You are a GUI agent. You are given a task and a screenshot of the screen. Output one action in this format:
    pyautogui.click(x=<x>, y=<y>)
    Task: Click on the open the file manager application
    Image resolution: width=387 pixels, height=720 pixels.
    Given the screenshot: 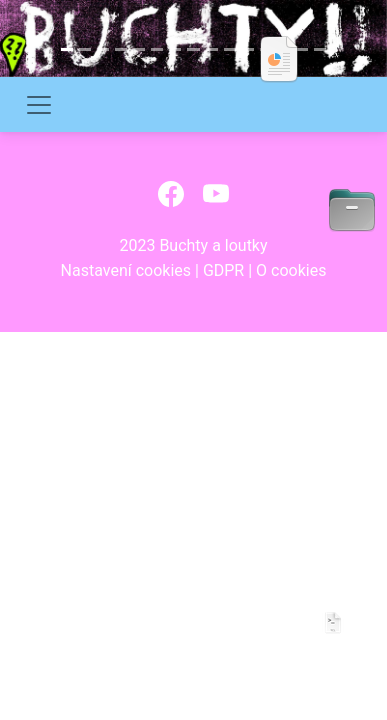 What is the action you would take?
    pyautogui.click(x=352, y=210)
    